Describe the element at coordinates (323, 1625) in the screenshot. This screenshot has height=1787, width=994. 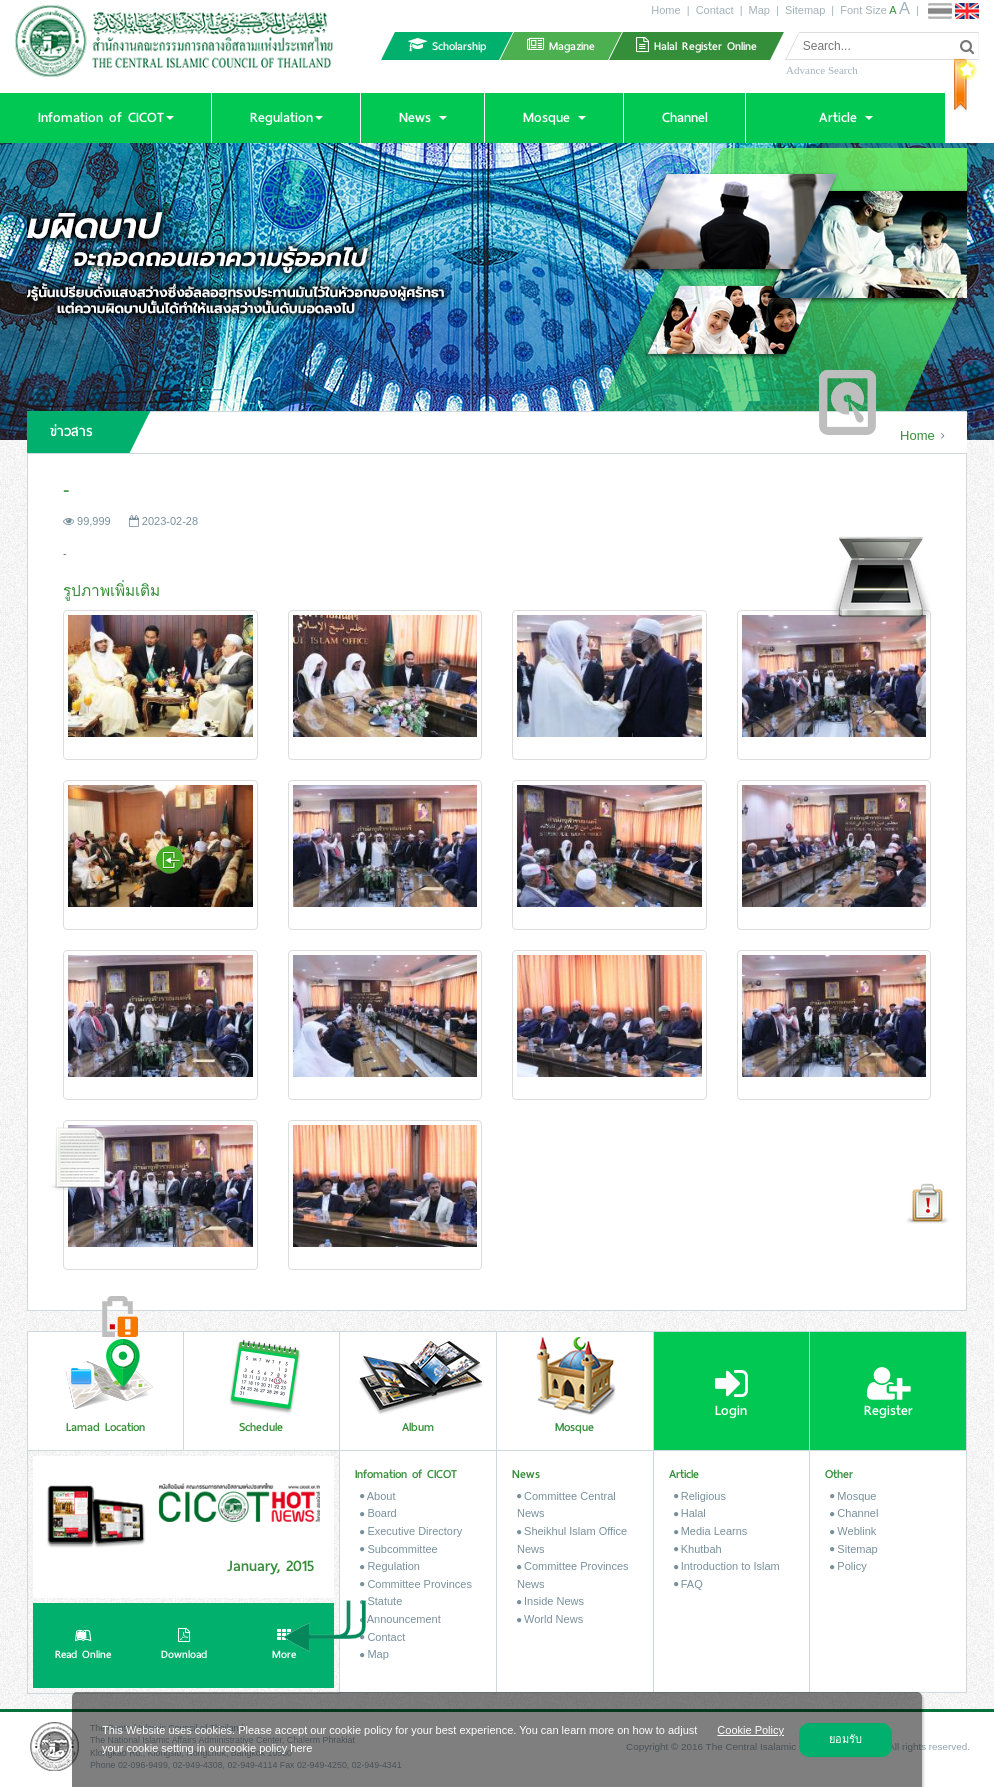
I see `reply to all recipients of an email` at that location.